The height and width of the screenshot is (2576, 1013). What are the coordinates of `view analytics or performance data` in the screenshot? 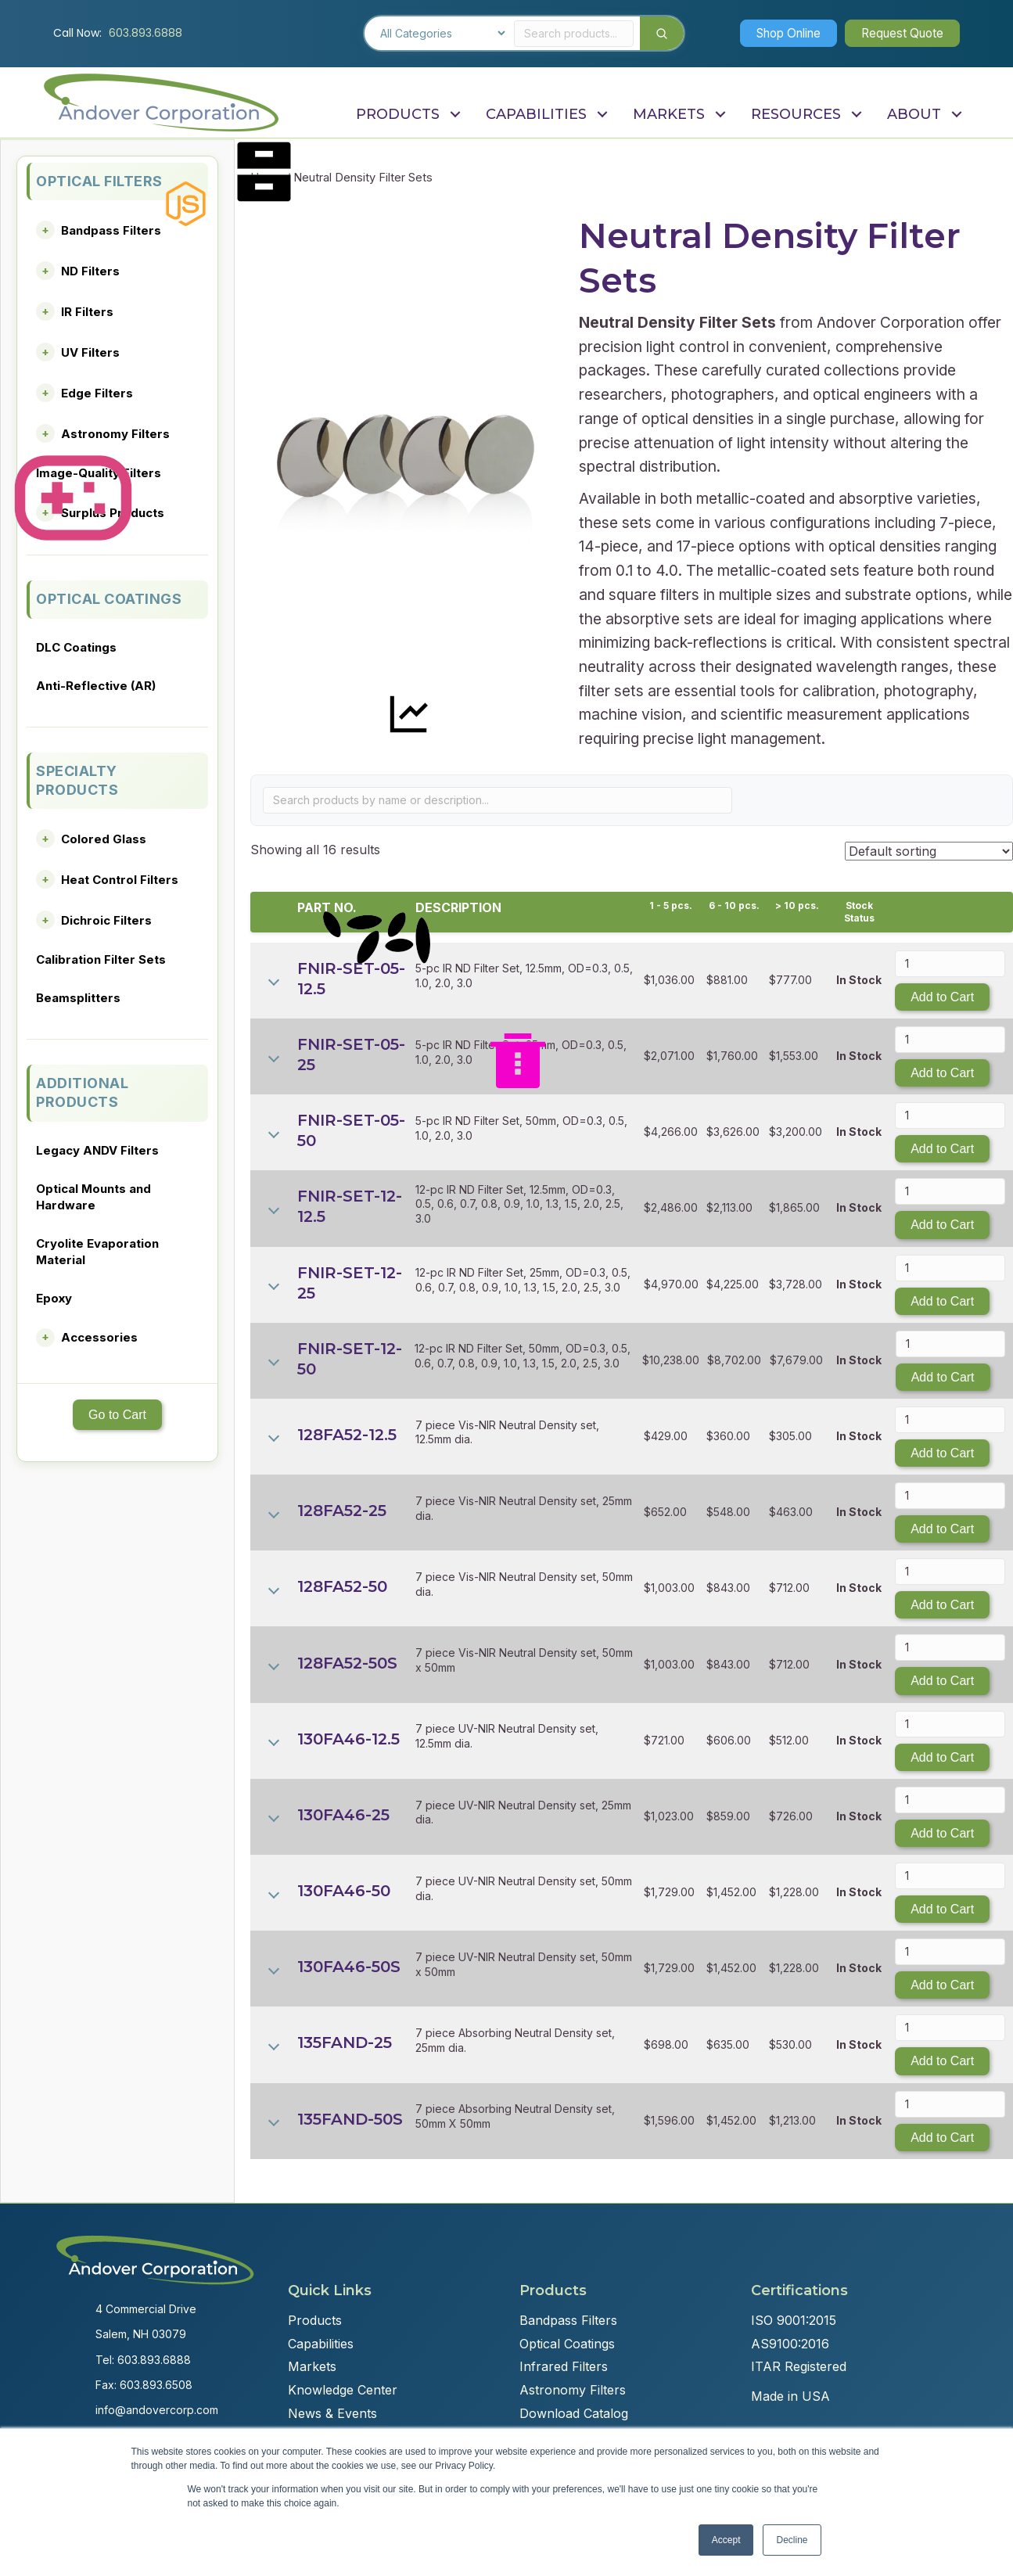 It's located at (408, 714).